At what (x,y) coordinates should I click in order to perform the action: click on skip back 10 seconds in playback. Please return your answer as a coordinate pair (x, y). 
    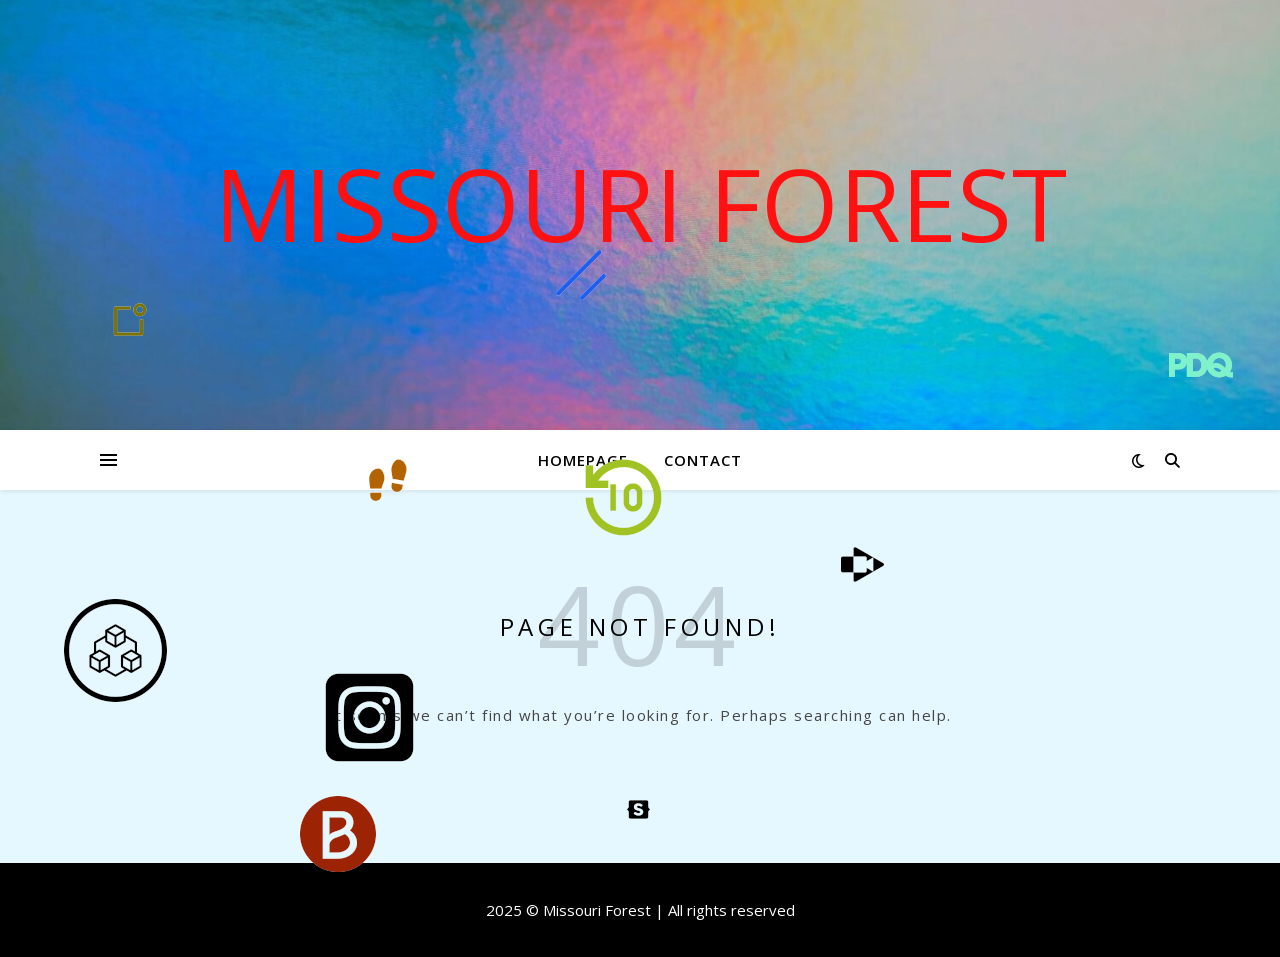
    Looking at the image, I should click on (623, 497).